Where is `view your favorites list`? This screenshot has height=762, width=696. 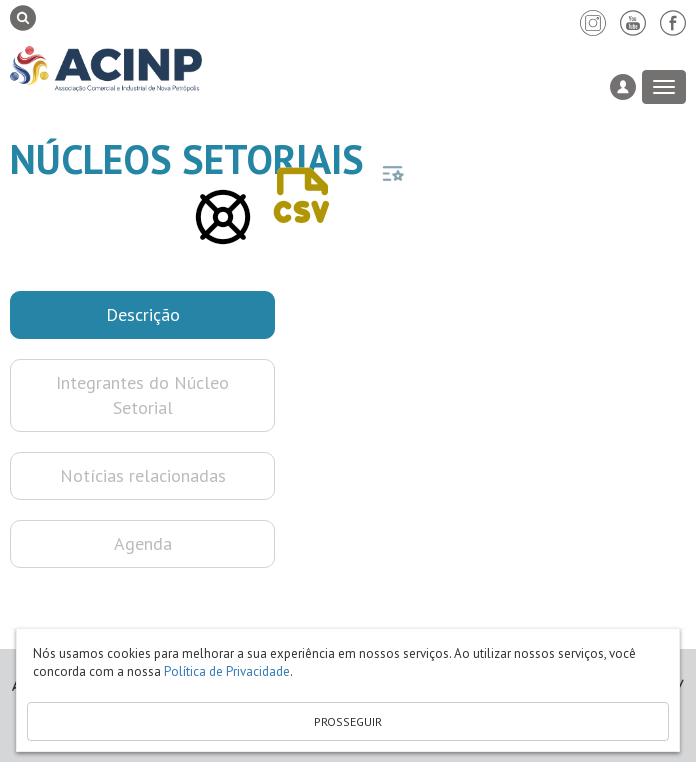 view your favorites list is located at coordinates (392, 173).